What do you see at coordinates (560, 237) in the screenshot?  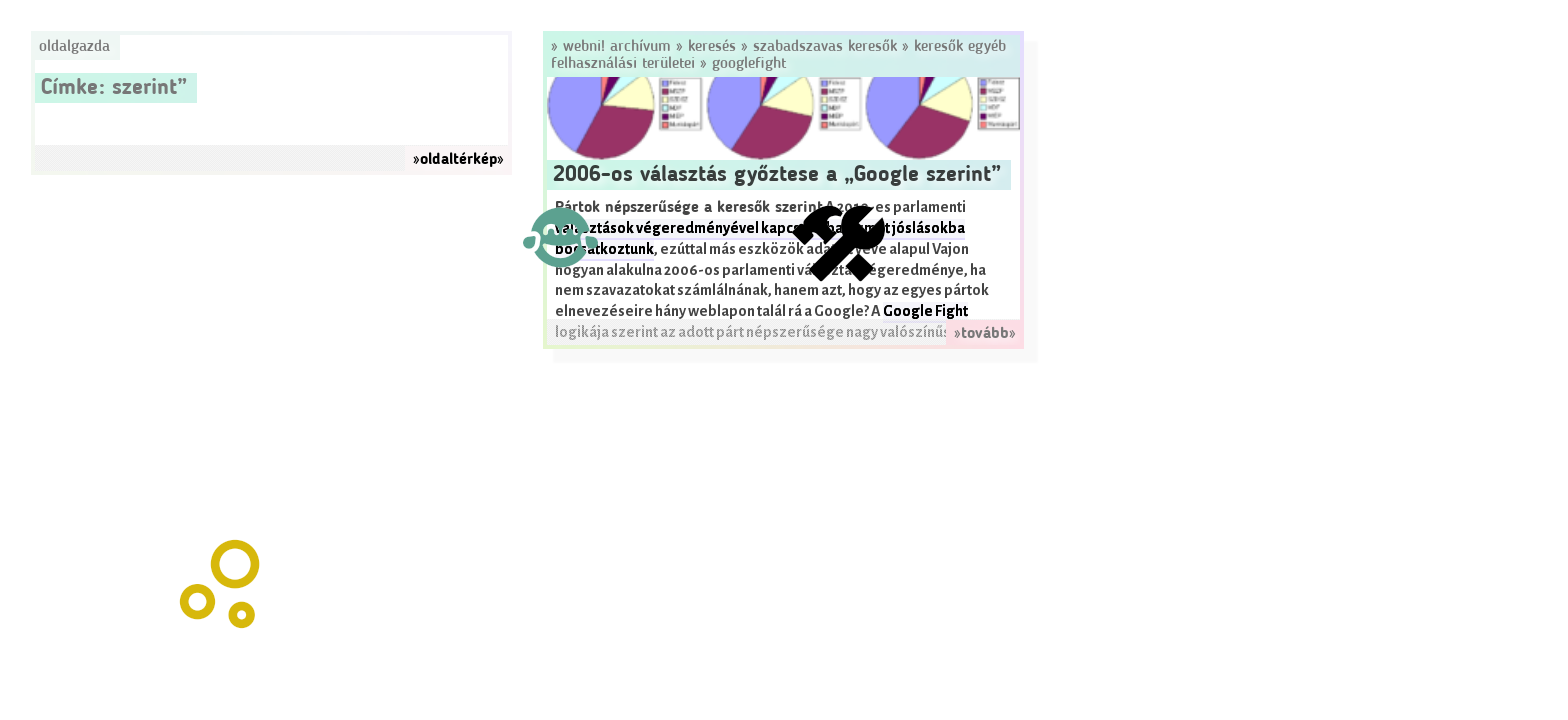 I see `react with laughing emoji` at bounding box center [560, 237].